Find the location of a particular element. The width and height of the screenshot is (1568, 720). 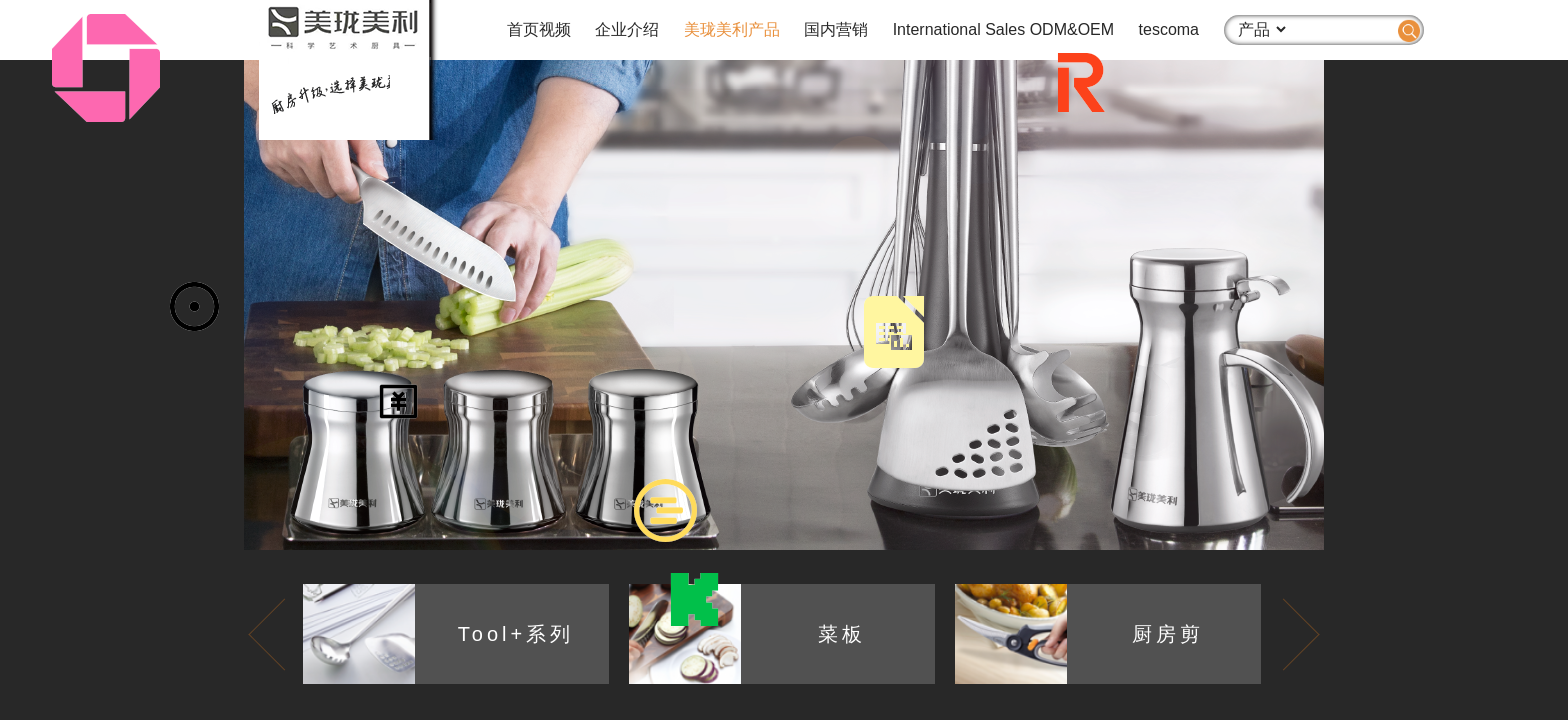

access Chinese yuan payment options is located at coordinates (398, 401).